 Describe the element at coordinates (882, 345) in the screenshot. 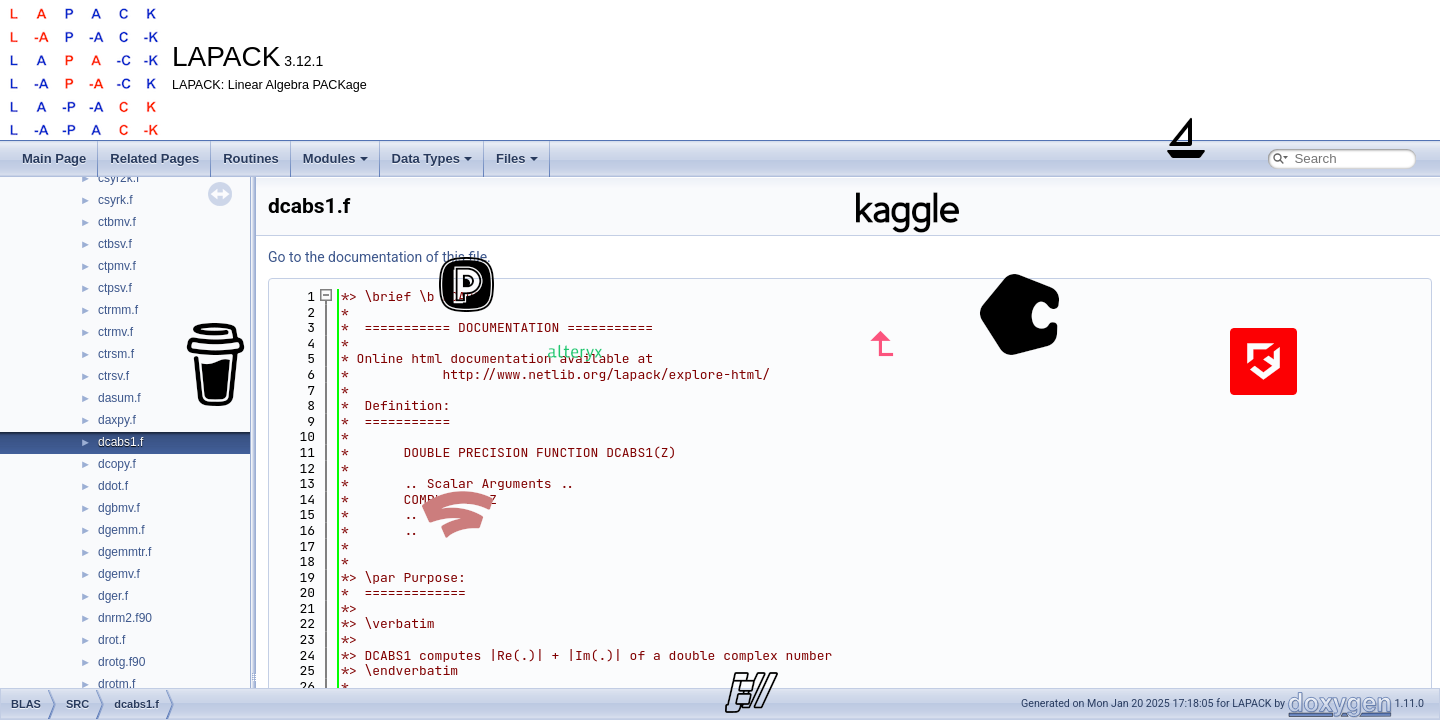

I see `go back and up to previous level` at that location.